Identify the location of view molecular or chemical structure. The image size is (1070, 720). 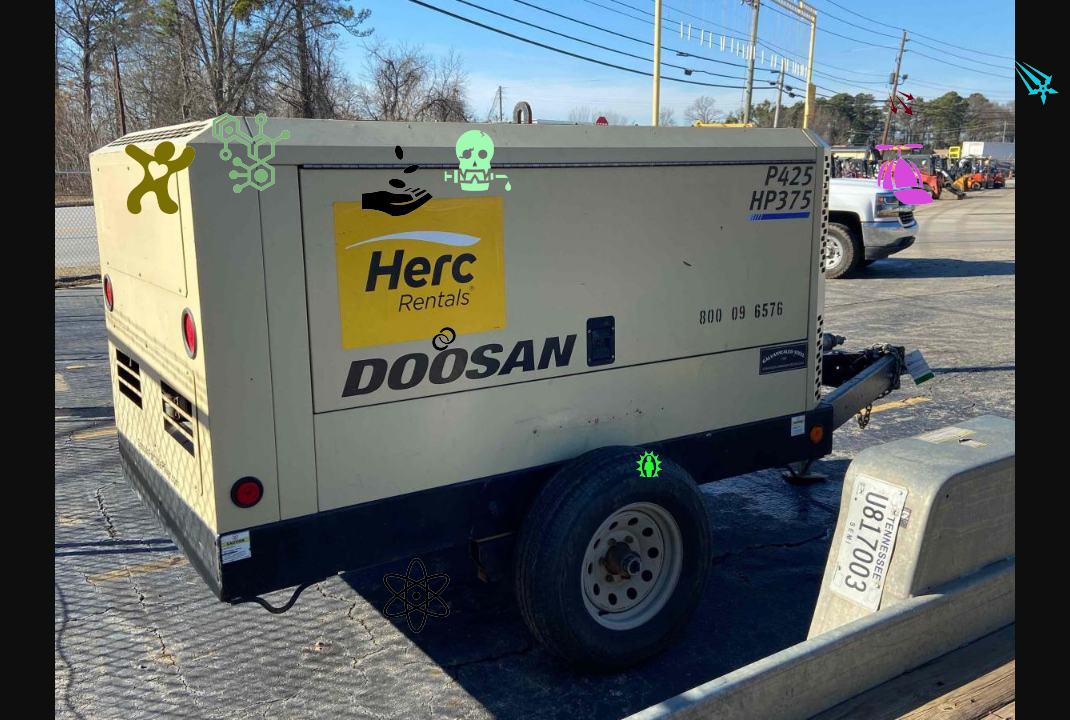
(251, 153).